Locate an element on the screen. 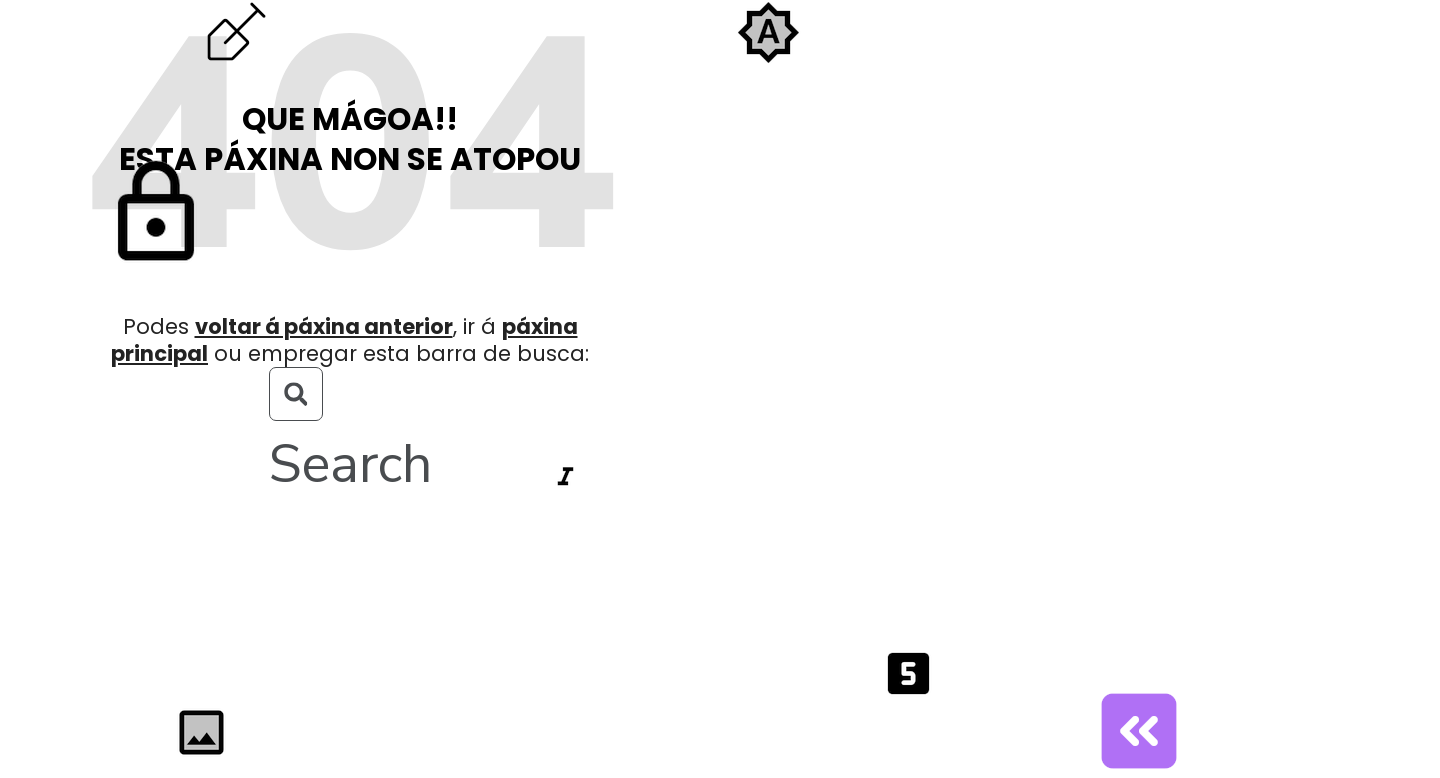 This screenshot has width=1440, height=778. enable automatic brightness adjustment is located at coordinates (768, 32).